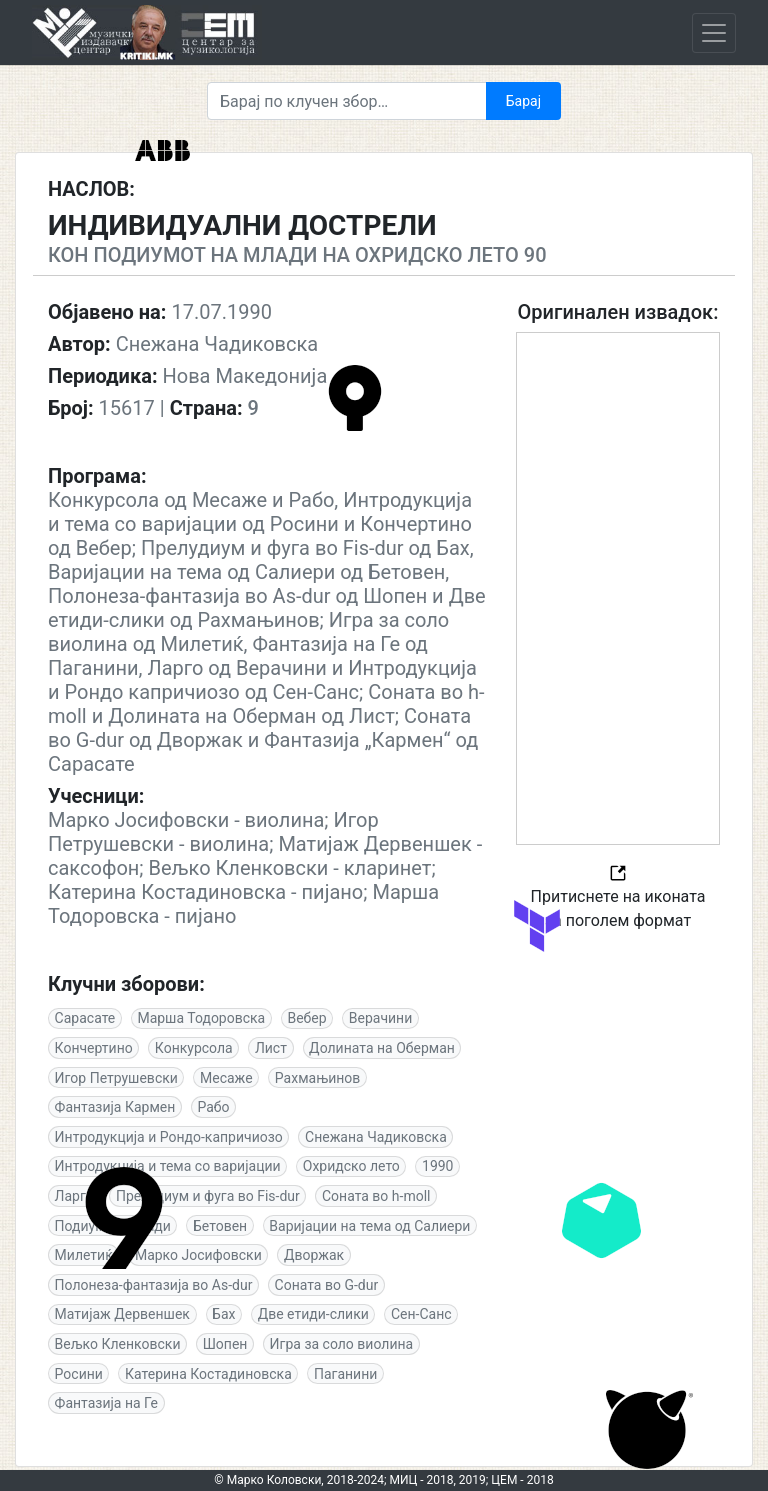 The height and width of the screenshot is (1491, 768). I want to click on ABB company logo, so click(162, 150).